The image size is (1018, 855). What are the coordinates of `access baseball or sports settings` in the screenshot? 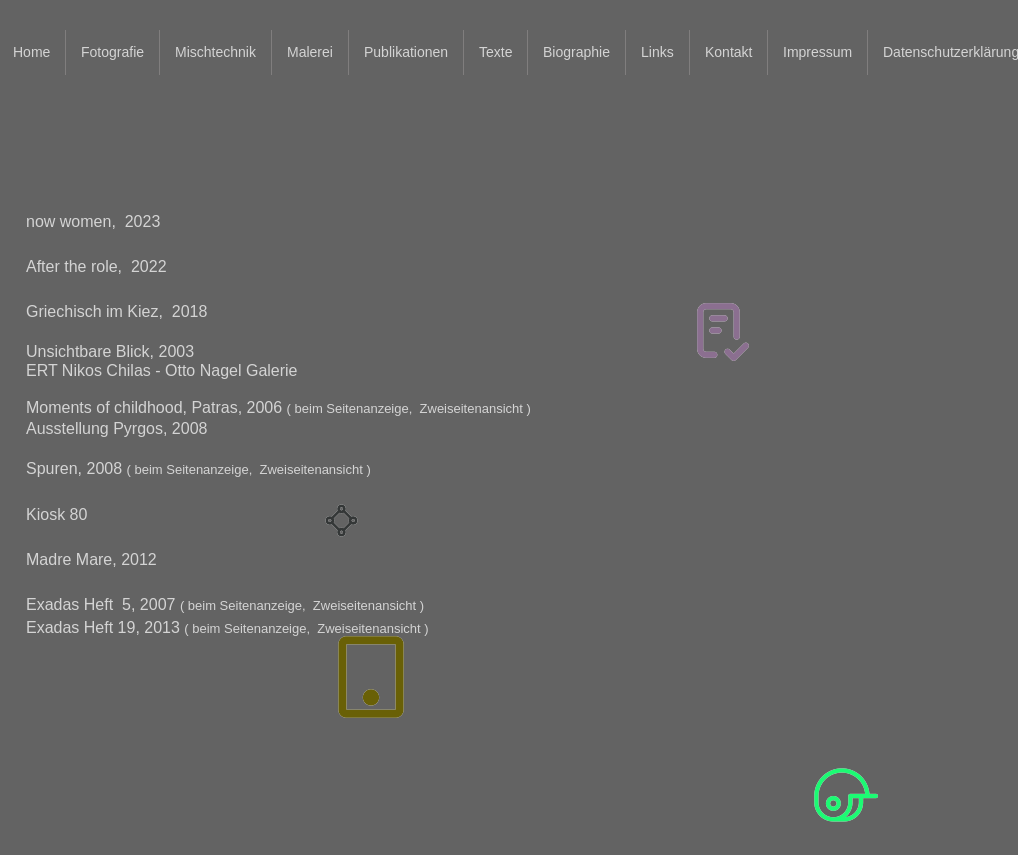 It's located at (844, 796).